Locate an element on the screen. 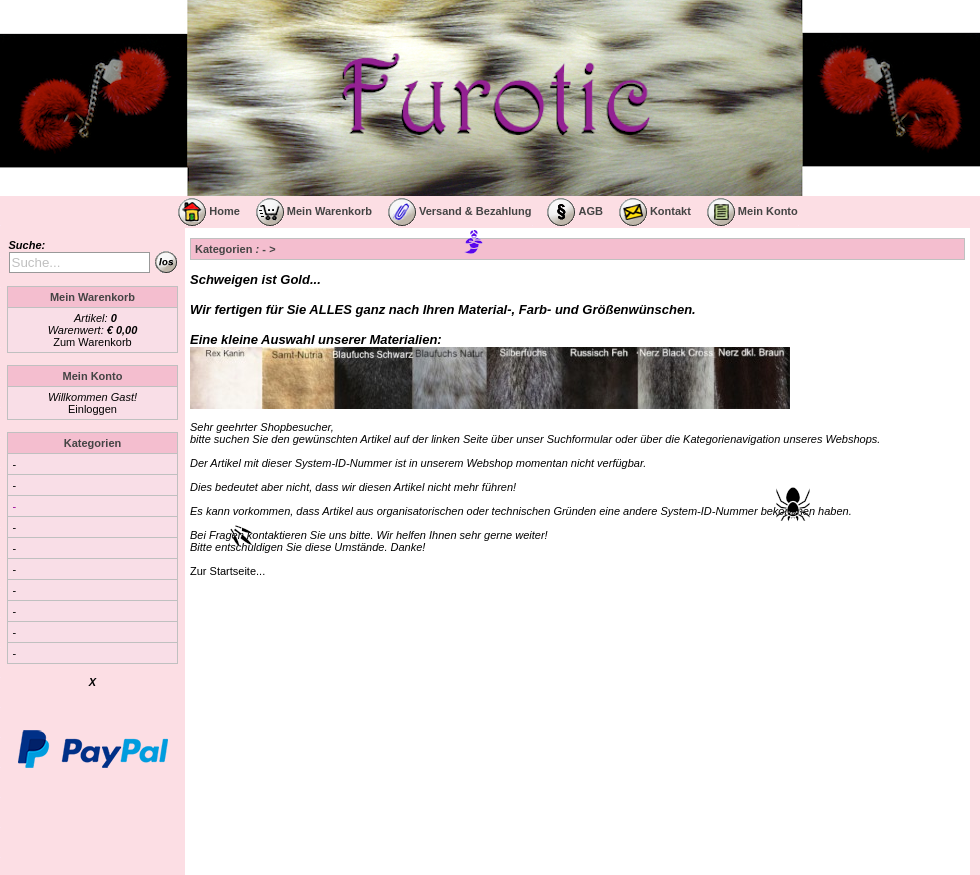  summon or interact with a djinn character is located at coordinates (474, 242).